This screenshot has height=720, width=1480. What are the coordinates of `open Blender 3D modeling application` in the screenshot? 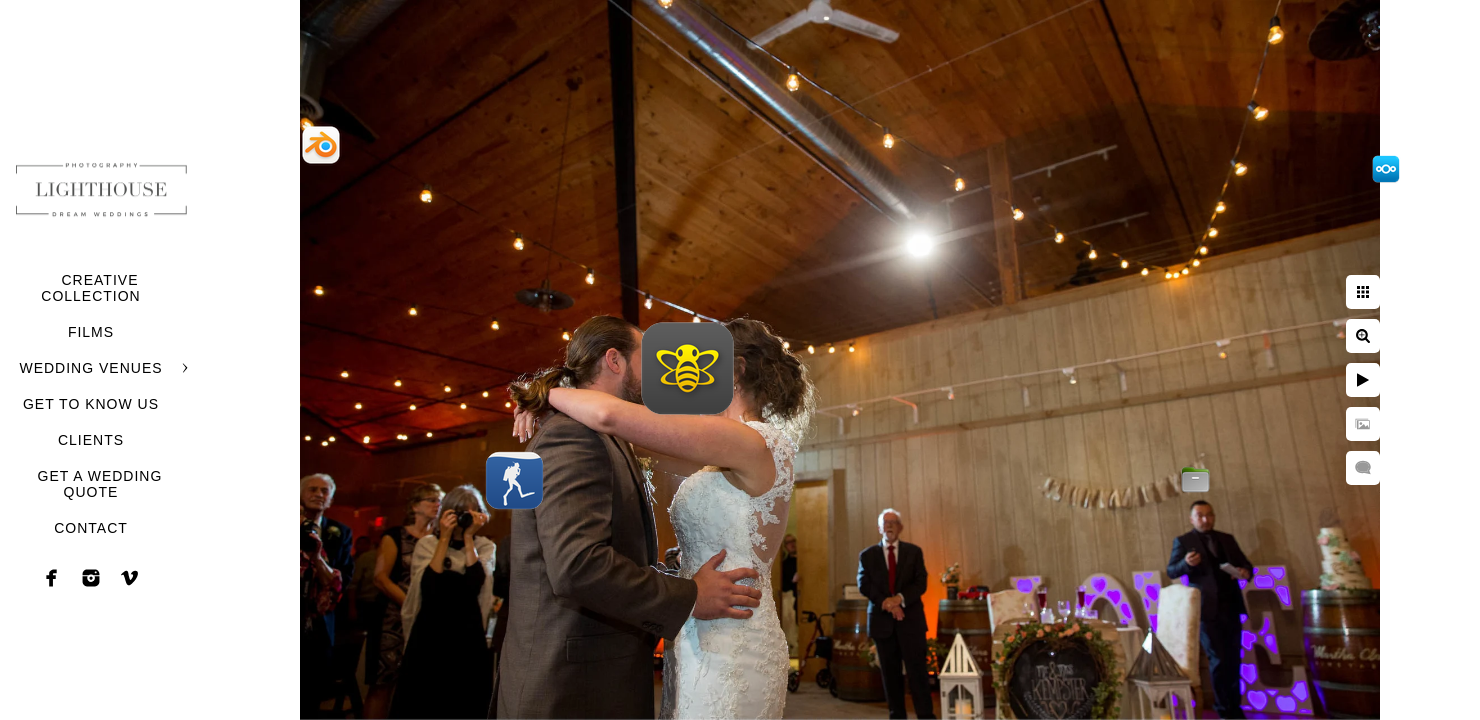 It's located at (321, 145).